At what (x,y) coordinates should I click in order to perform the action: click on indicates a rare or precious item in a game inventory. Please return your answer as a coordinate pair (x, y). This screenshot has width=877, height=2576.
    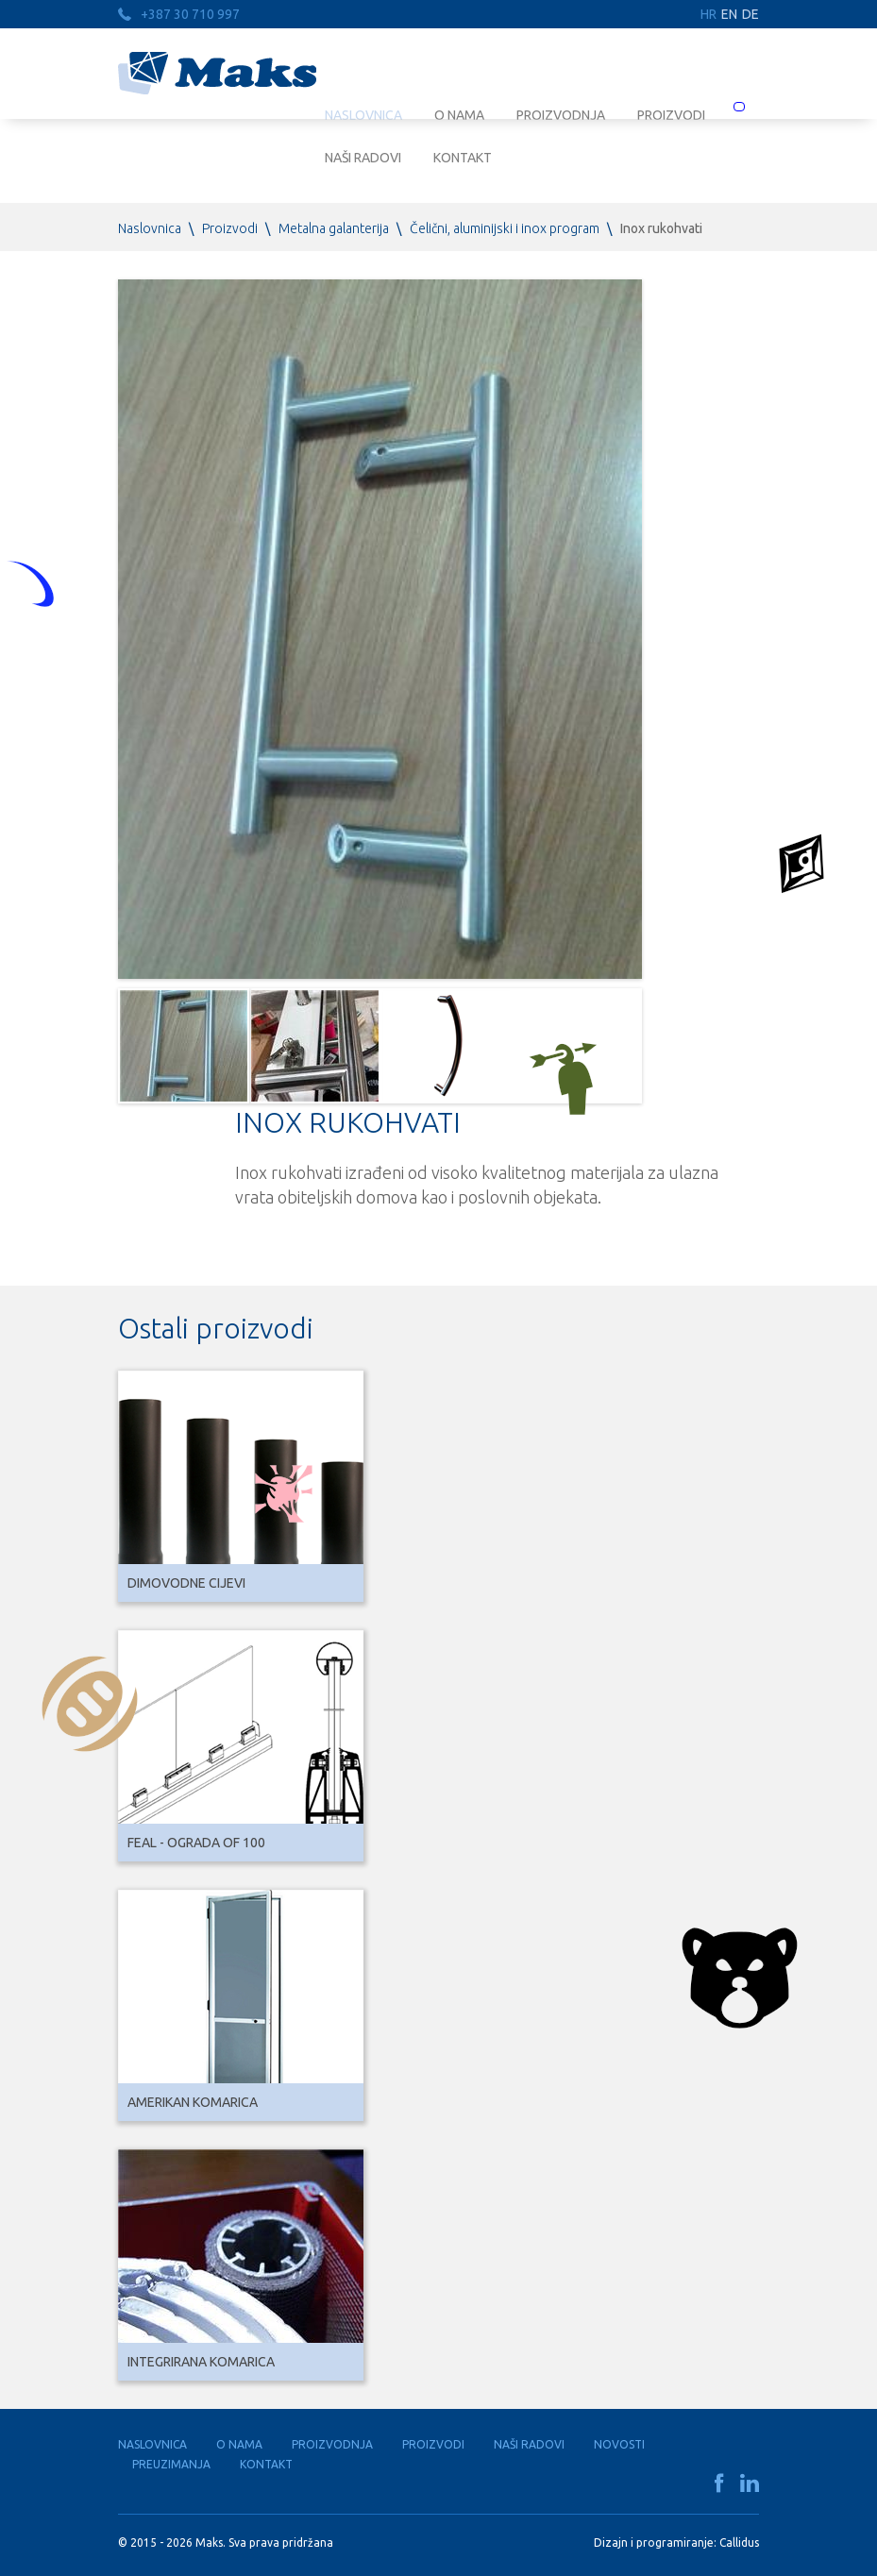
    Looking at the image, I should click on (801, 864).